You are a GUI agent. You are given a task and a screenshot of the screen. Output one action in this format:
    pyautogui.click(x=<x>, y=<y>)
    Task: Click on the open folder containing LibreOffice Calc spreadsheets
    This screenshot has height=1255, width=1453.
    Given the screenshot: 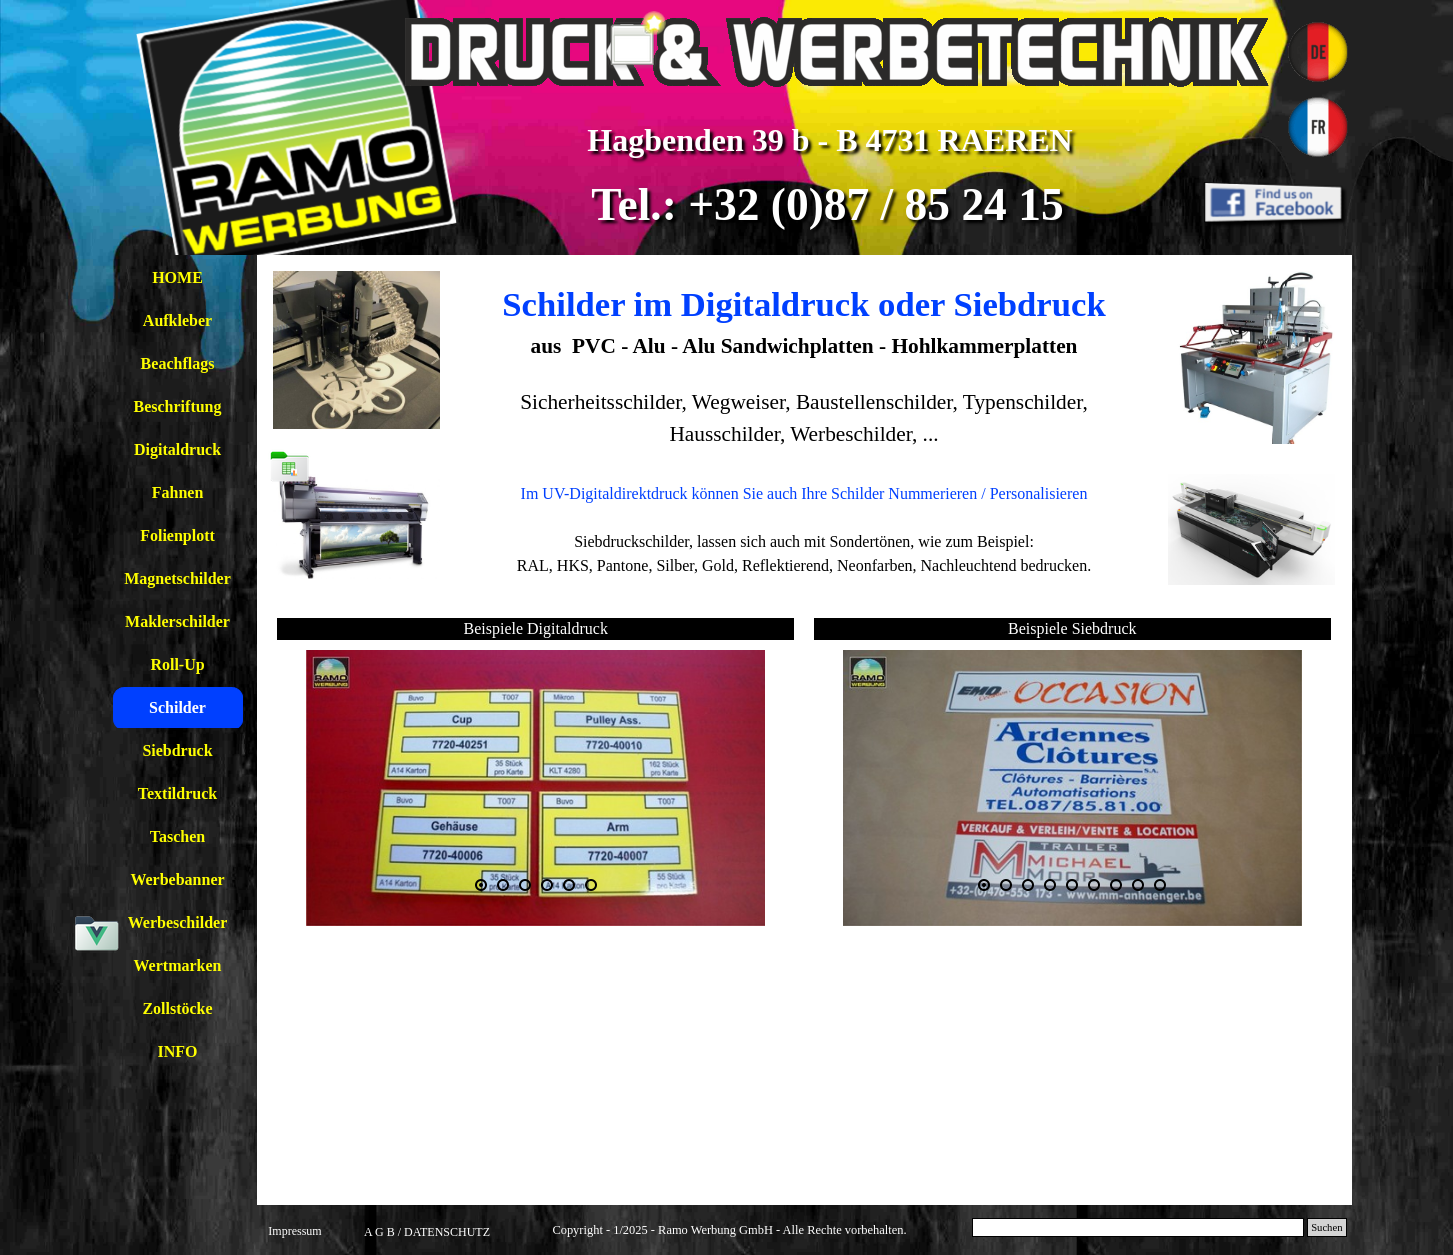 What is the action you would take?
    pyautogui.click(x=289, y=467)
    